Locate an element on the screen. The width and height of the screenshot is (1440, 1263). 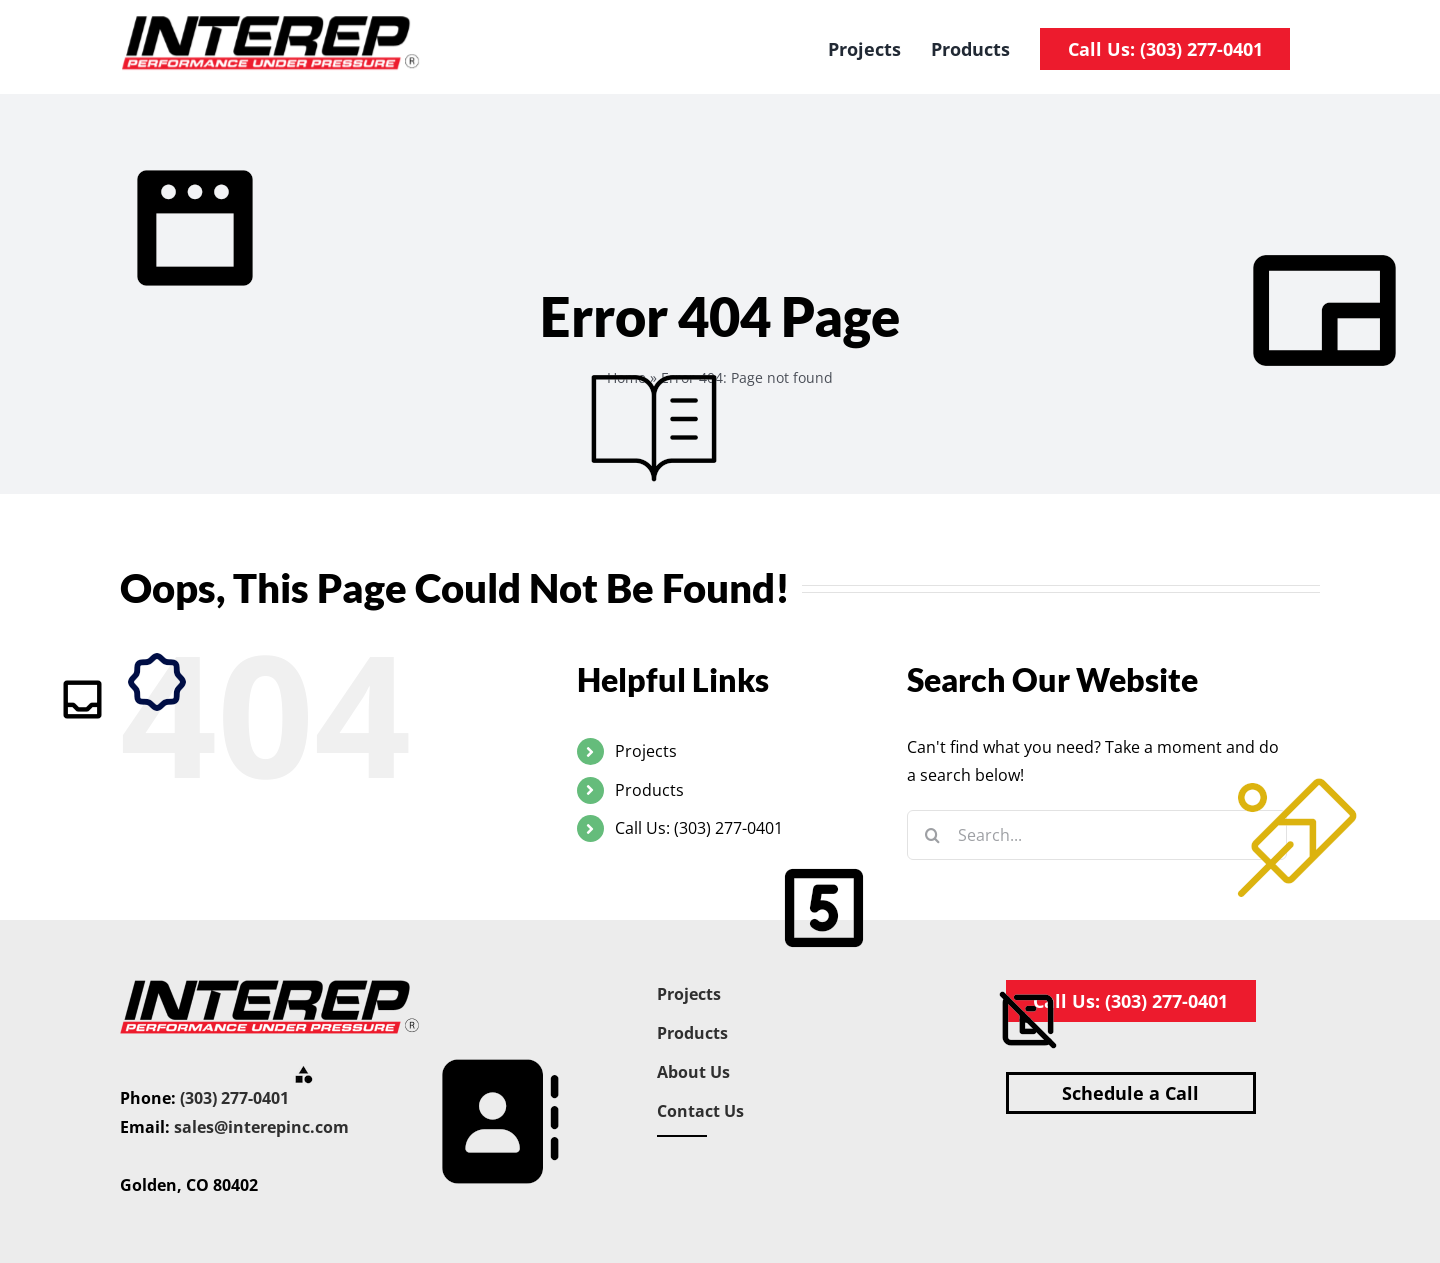
open your contacts list is located at coordinates (496, 1121).